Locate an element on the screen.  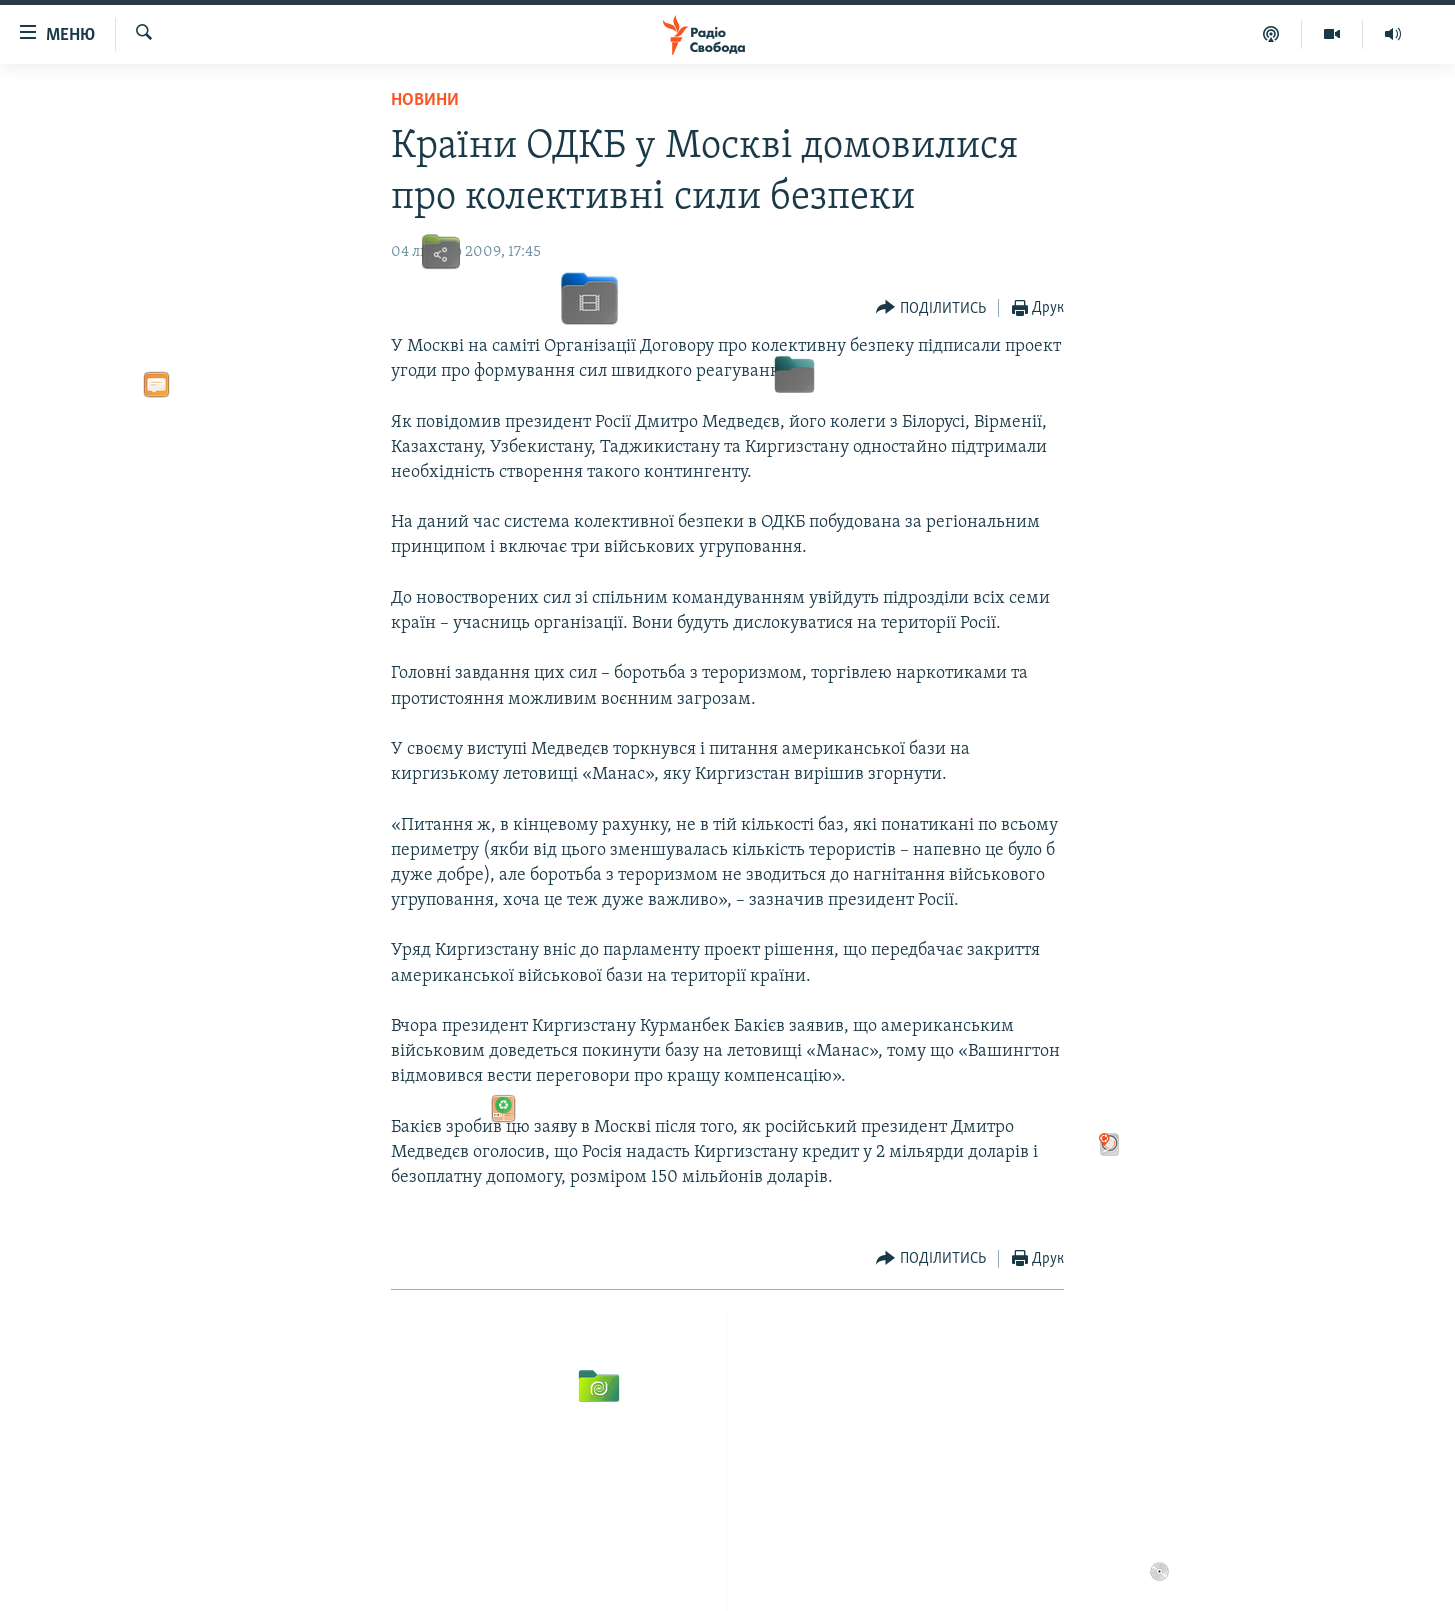
open folder containing files is located at coordinates (794, 374).